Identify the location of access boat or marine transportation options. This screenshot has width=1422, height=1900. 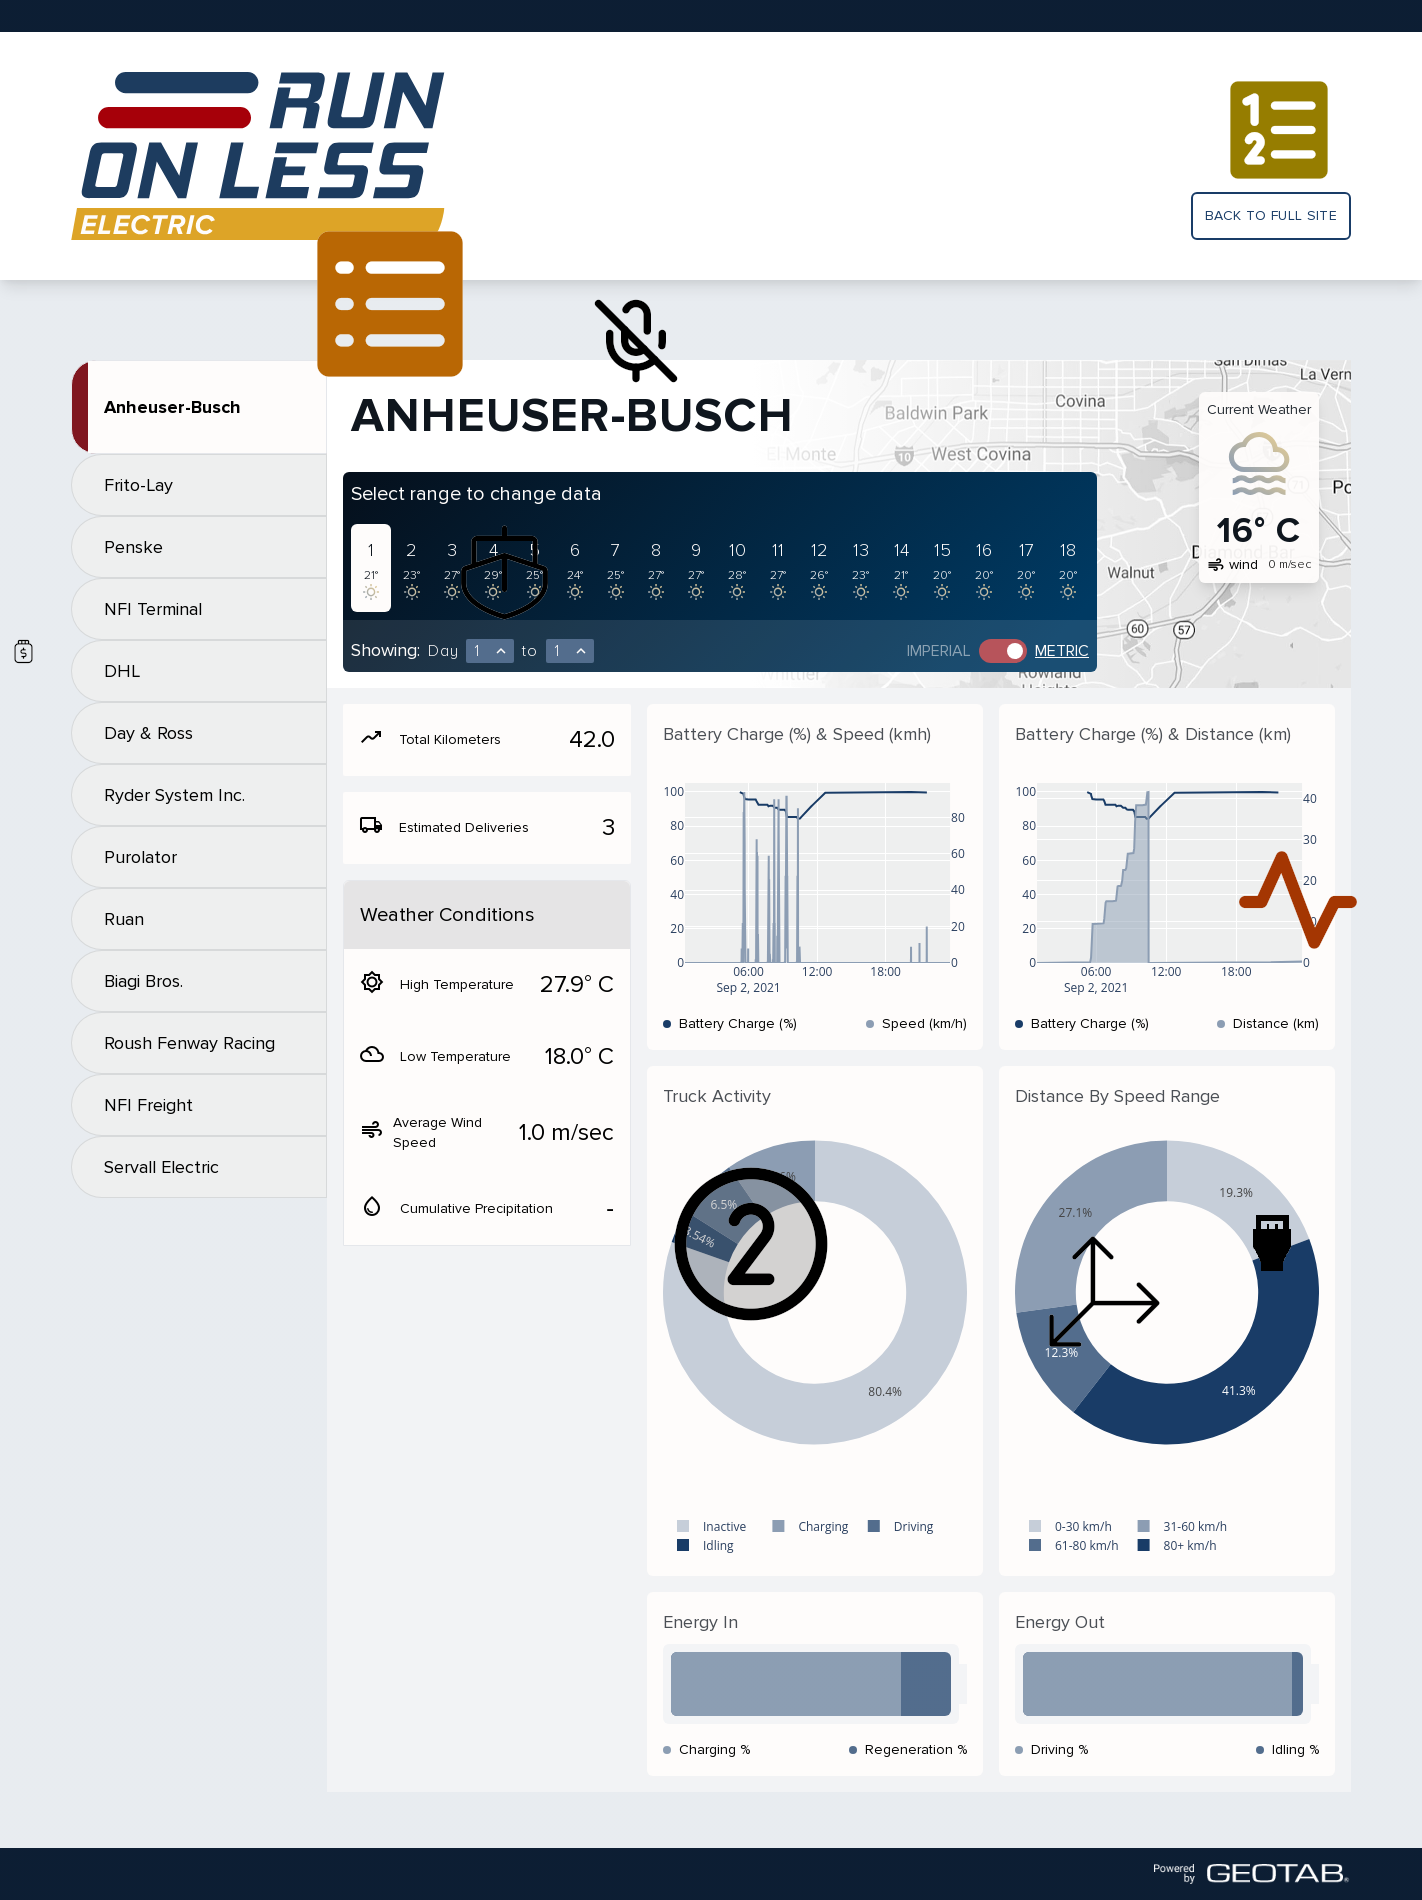
(504, 572).